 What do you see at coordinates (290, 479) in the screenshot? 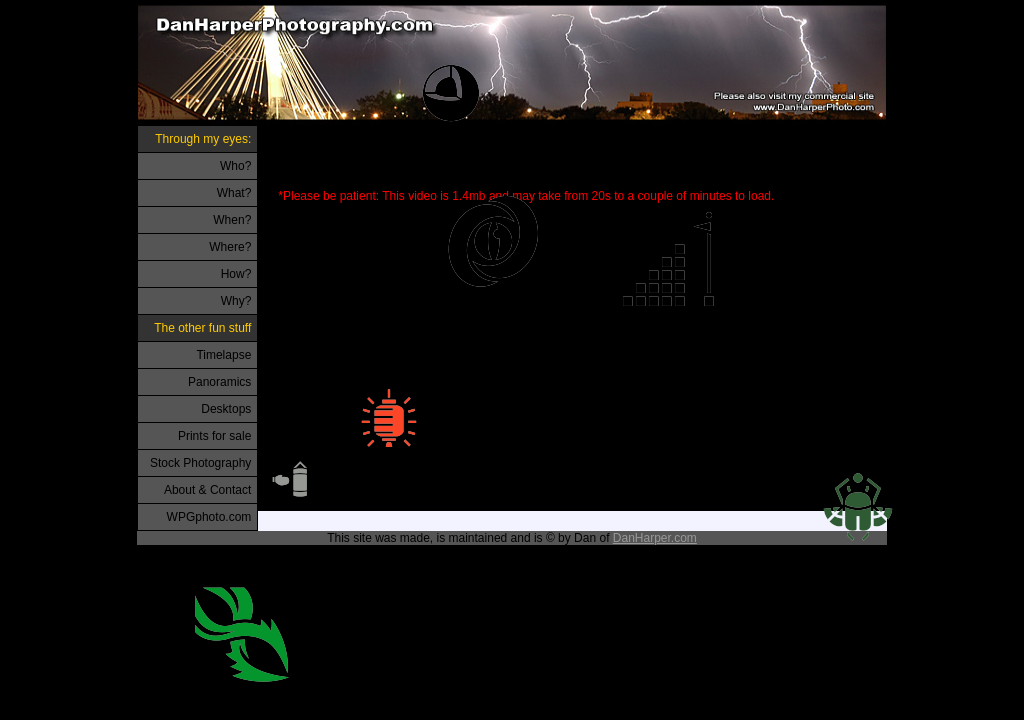
I see `access boxing or combat training features` at bounding box center [290, 479].